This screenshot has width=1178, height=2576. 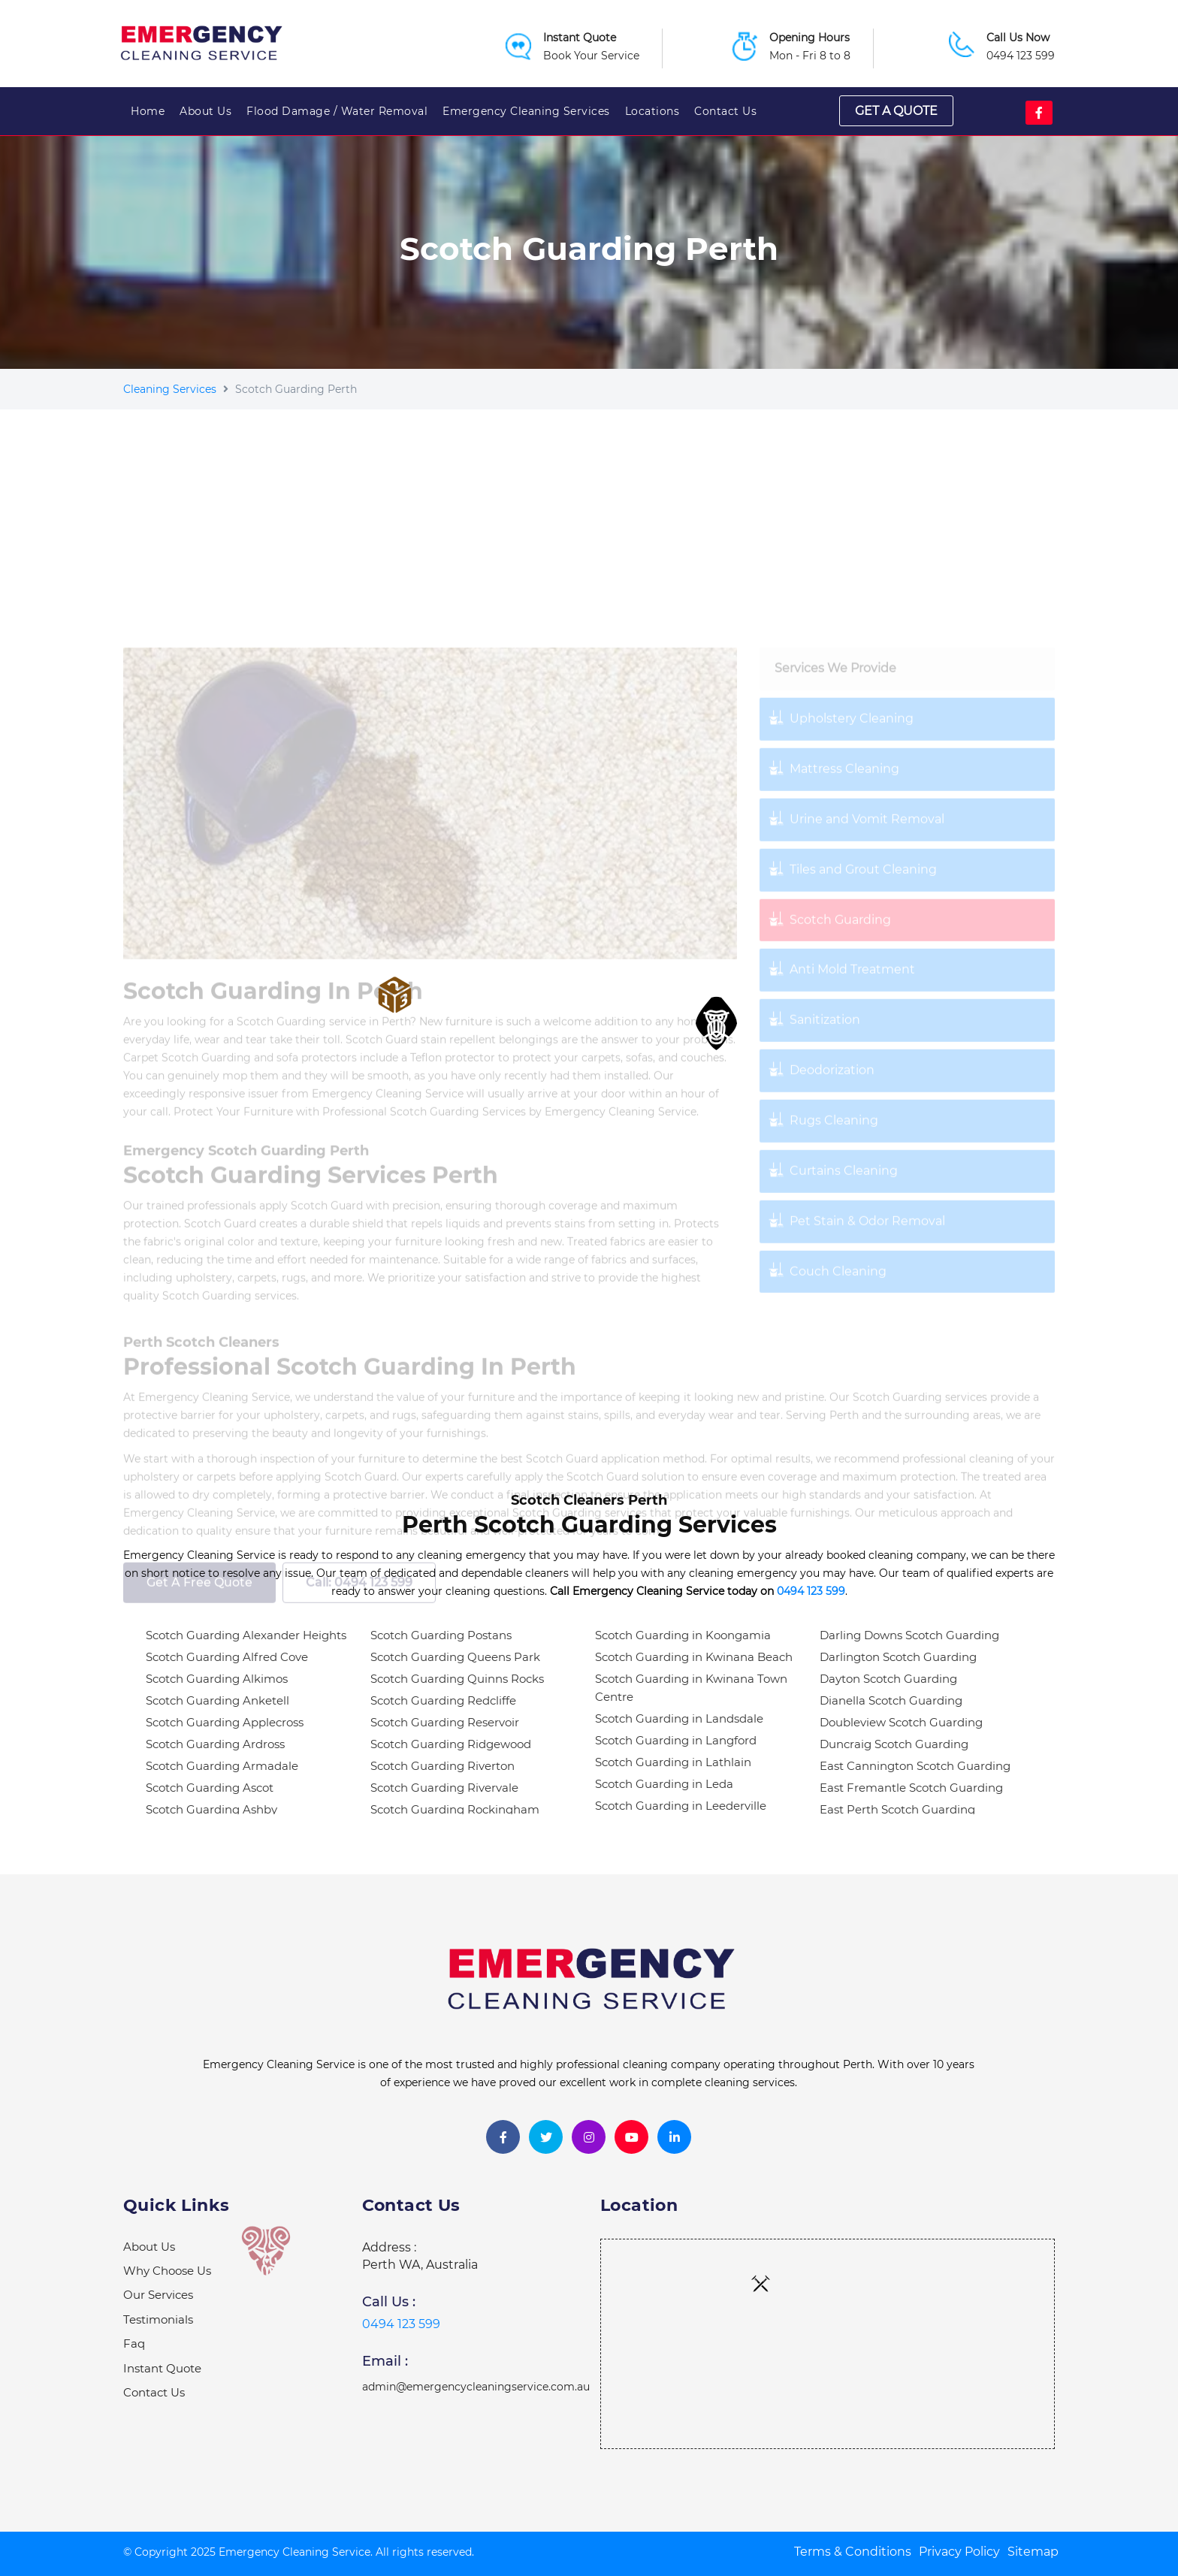 What do you see at coordinates (716, 1023) in the screenshot?
I see `select mandrill character or avatar` at bounding box center [716, 1023].